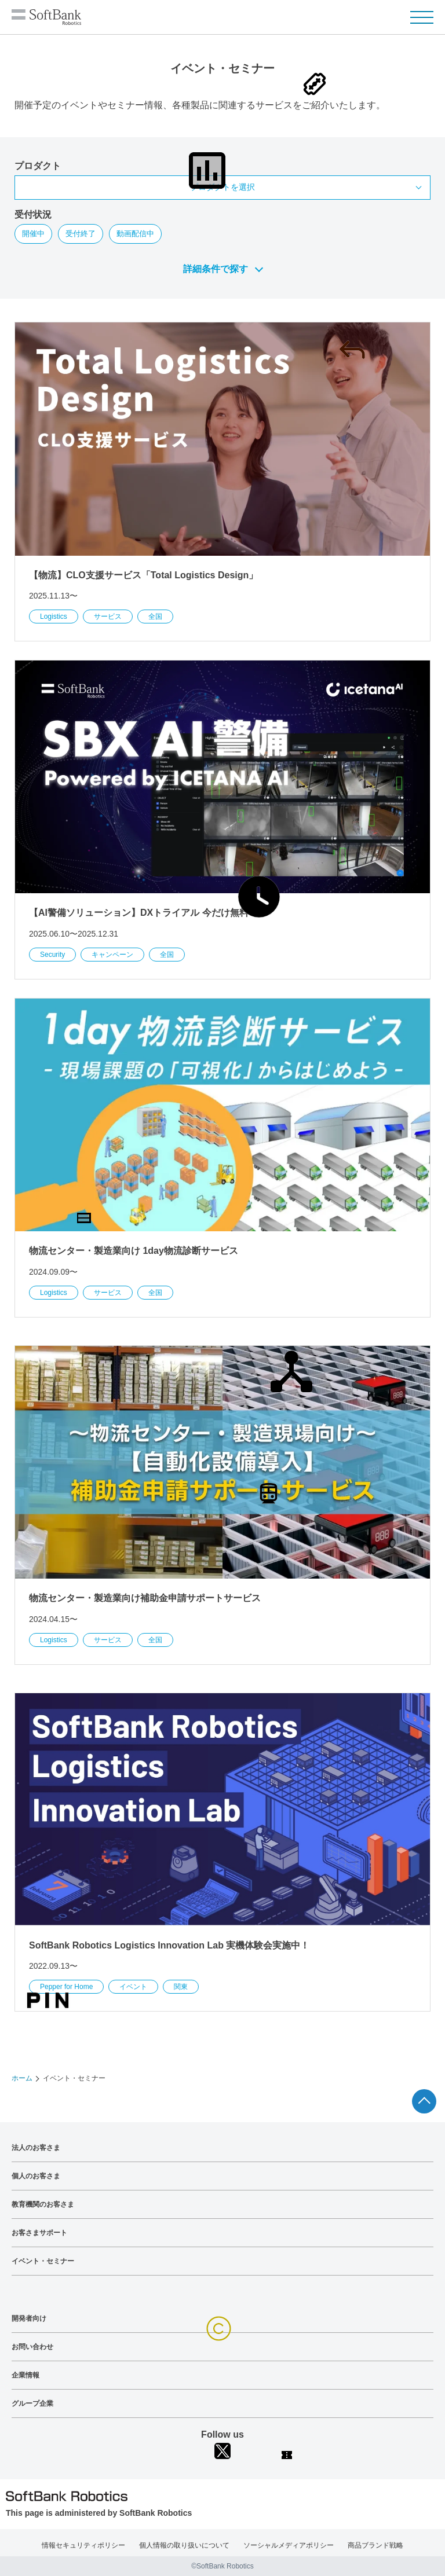  What do you see at coordinates (352, 349) in the screenshot?
I see `reply to a message or email` at bounding box center [352, 349].